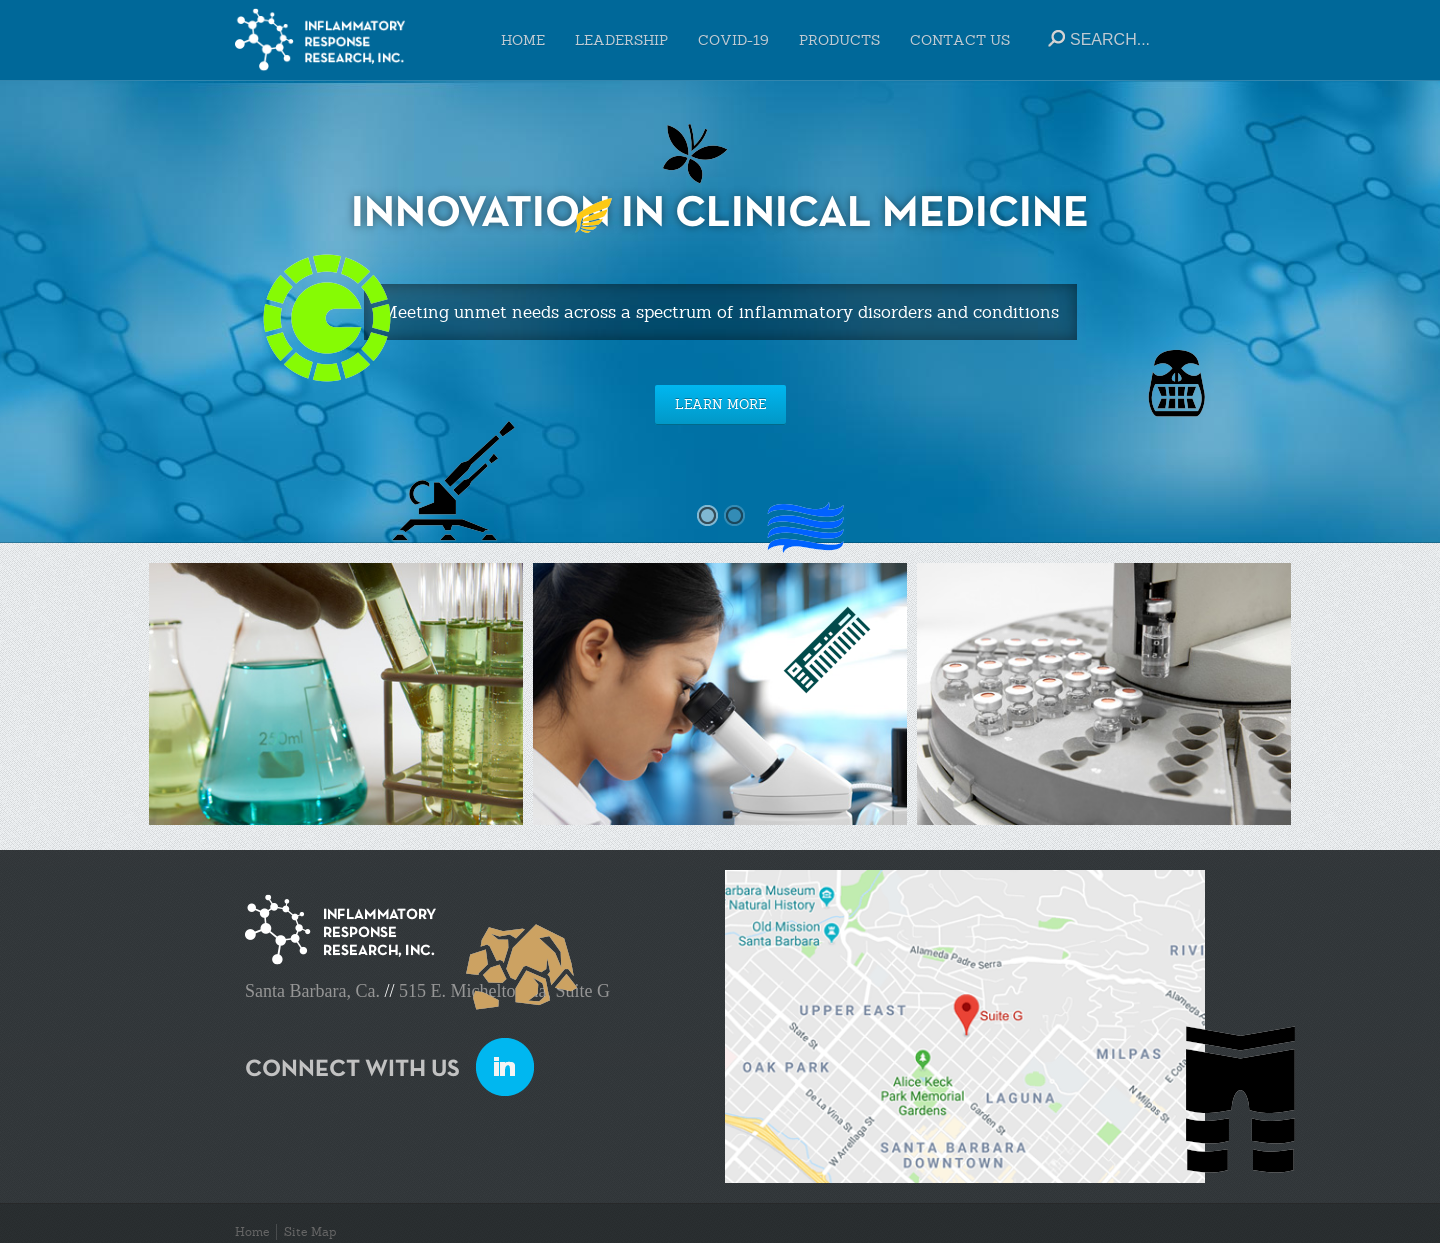 Image resolution: width=1440 pixels, height=1243 pixels. What do you see at coordinates (593, 215) in the screenshot?
I see `indicates premium or liberty status` at bounding box center [593, 215].